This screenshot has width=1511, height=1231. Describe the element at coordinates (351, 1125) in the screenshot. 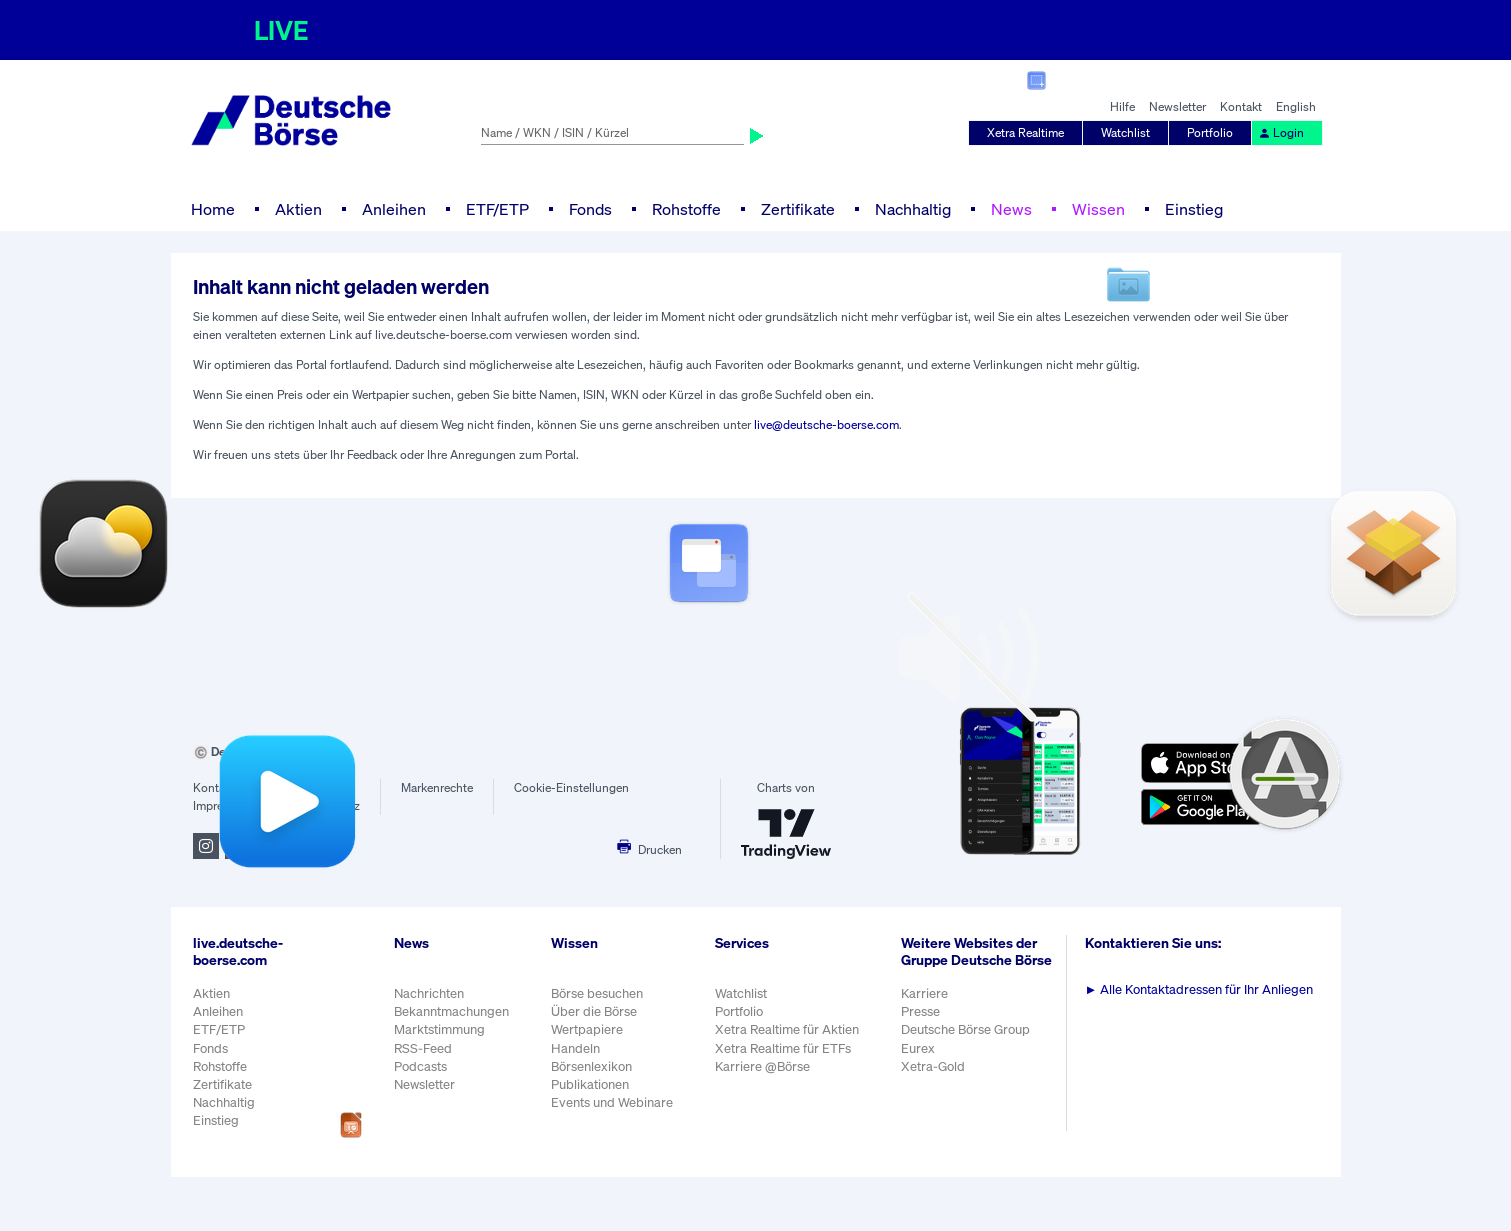

I see `open libreoffice impress presentation software` at that location.